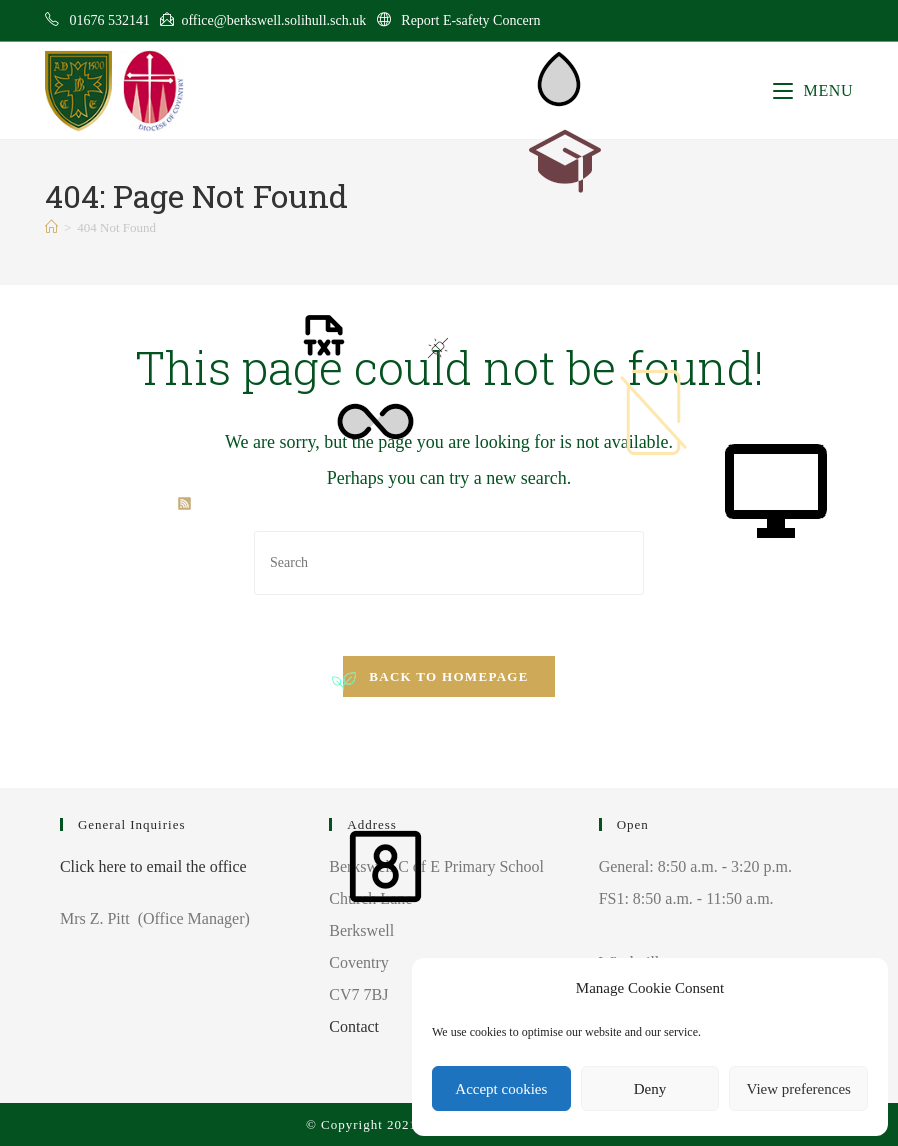 This screenshot has width=898, height=1146. Describe the element at coordinates (438, 348) in the screenshot. I see `indicates an active connection established` at that location.